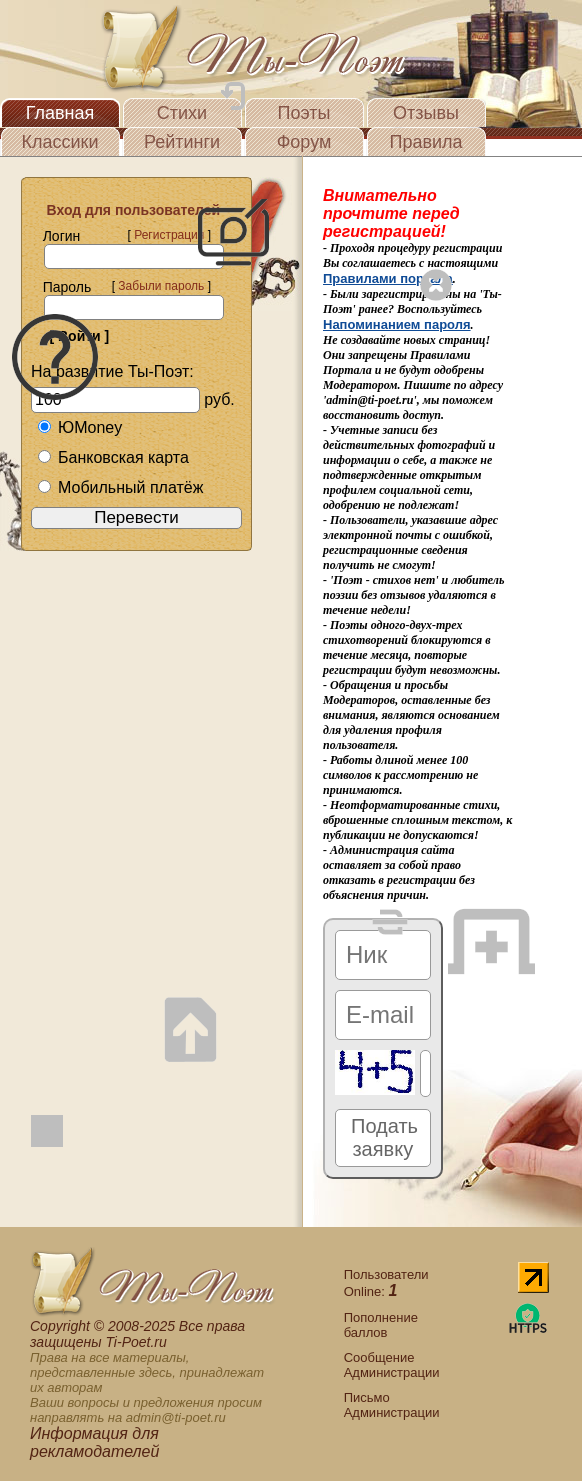 This screenshot has width=582, height=1481. Describe the element at coordinates (190, 1027) in the screenshot. I see `send or share a document` at that location.